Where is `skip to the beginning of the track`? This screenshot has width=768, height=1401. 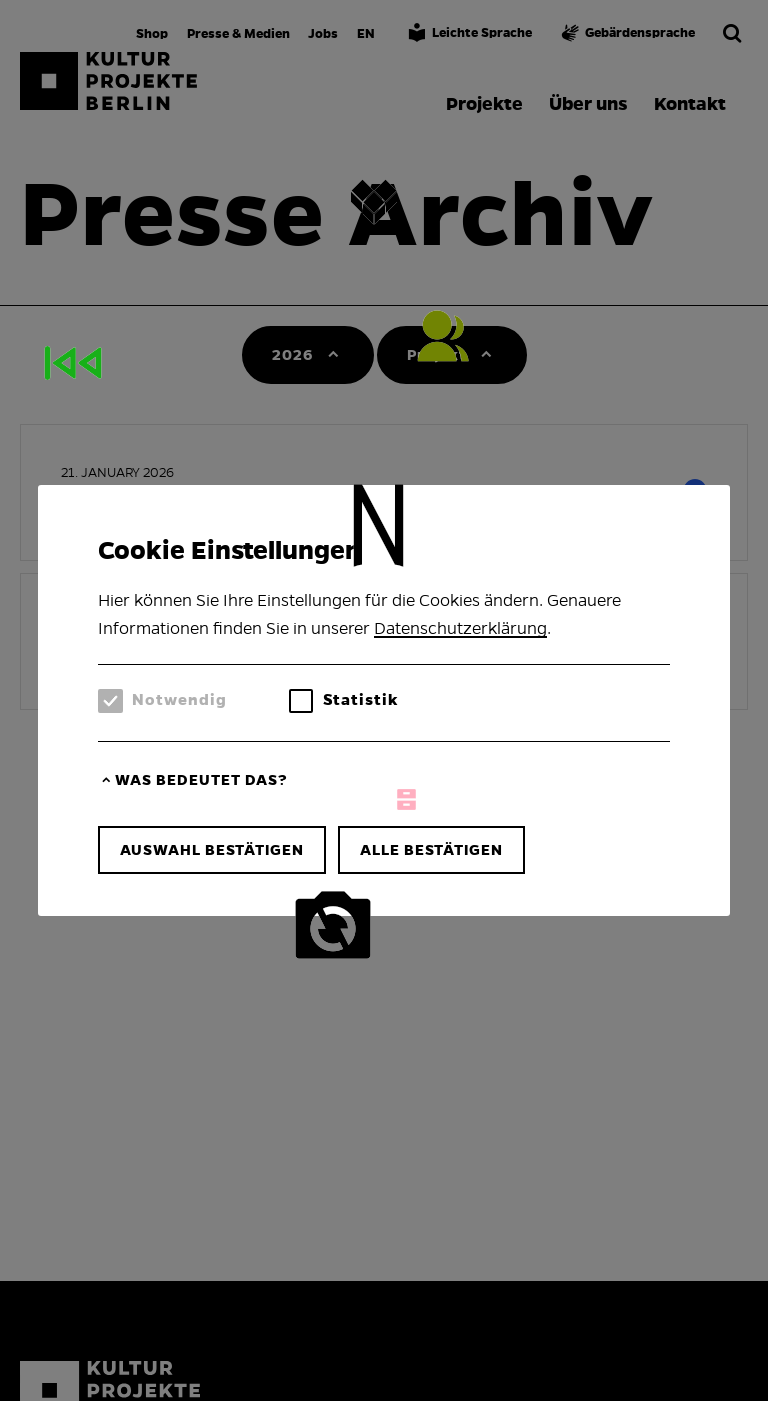 skip to the beginning of the track is located at coordinates (73, 363).